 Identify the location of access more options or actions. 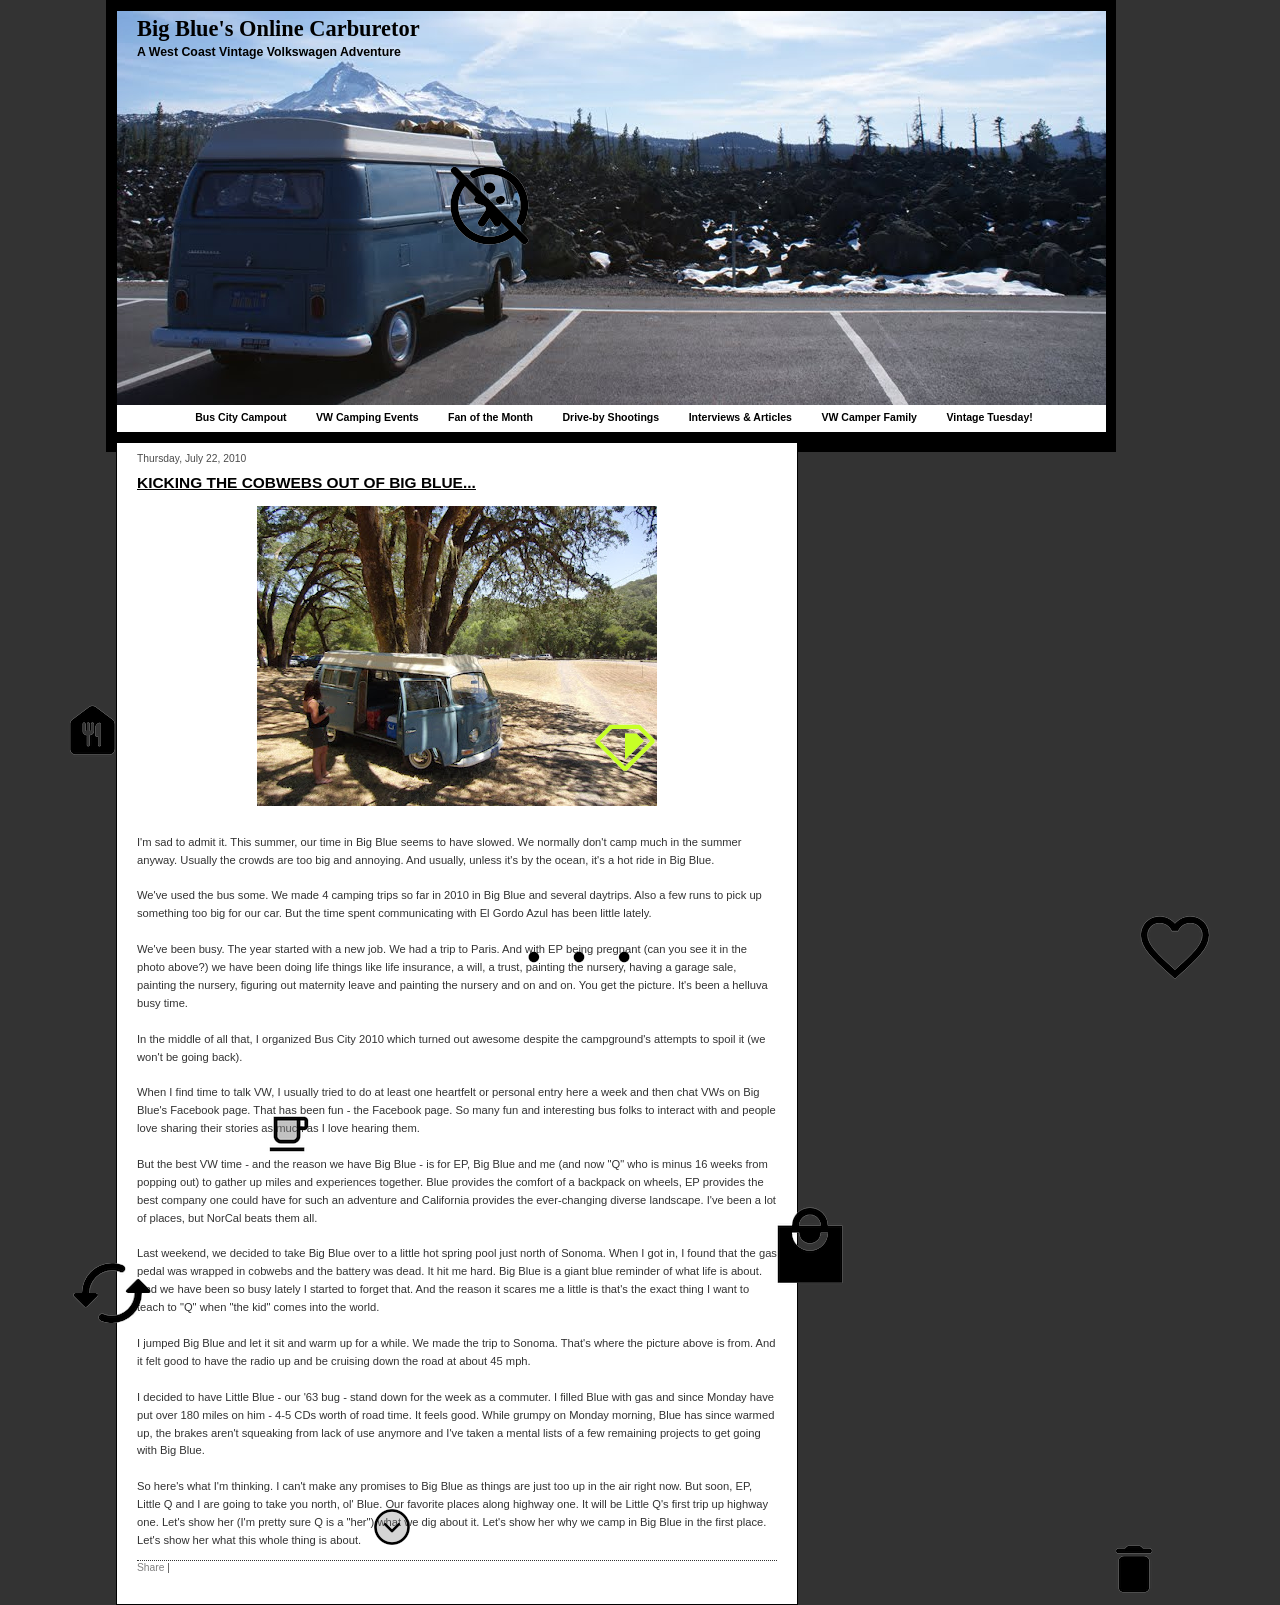
(579, 957).